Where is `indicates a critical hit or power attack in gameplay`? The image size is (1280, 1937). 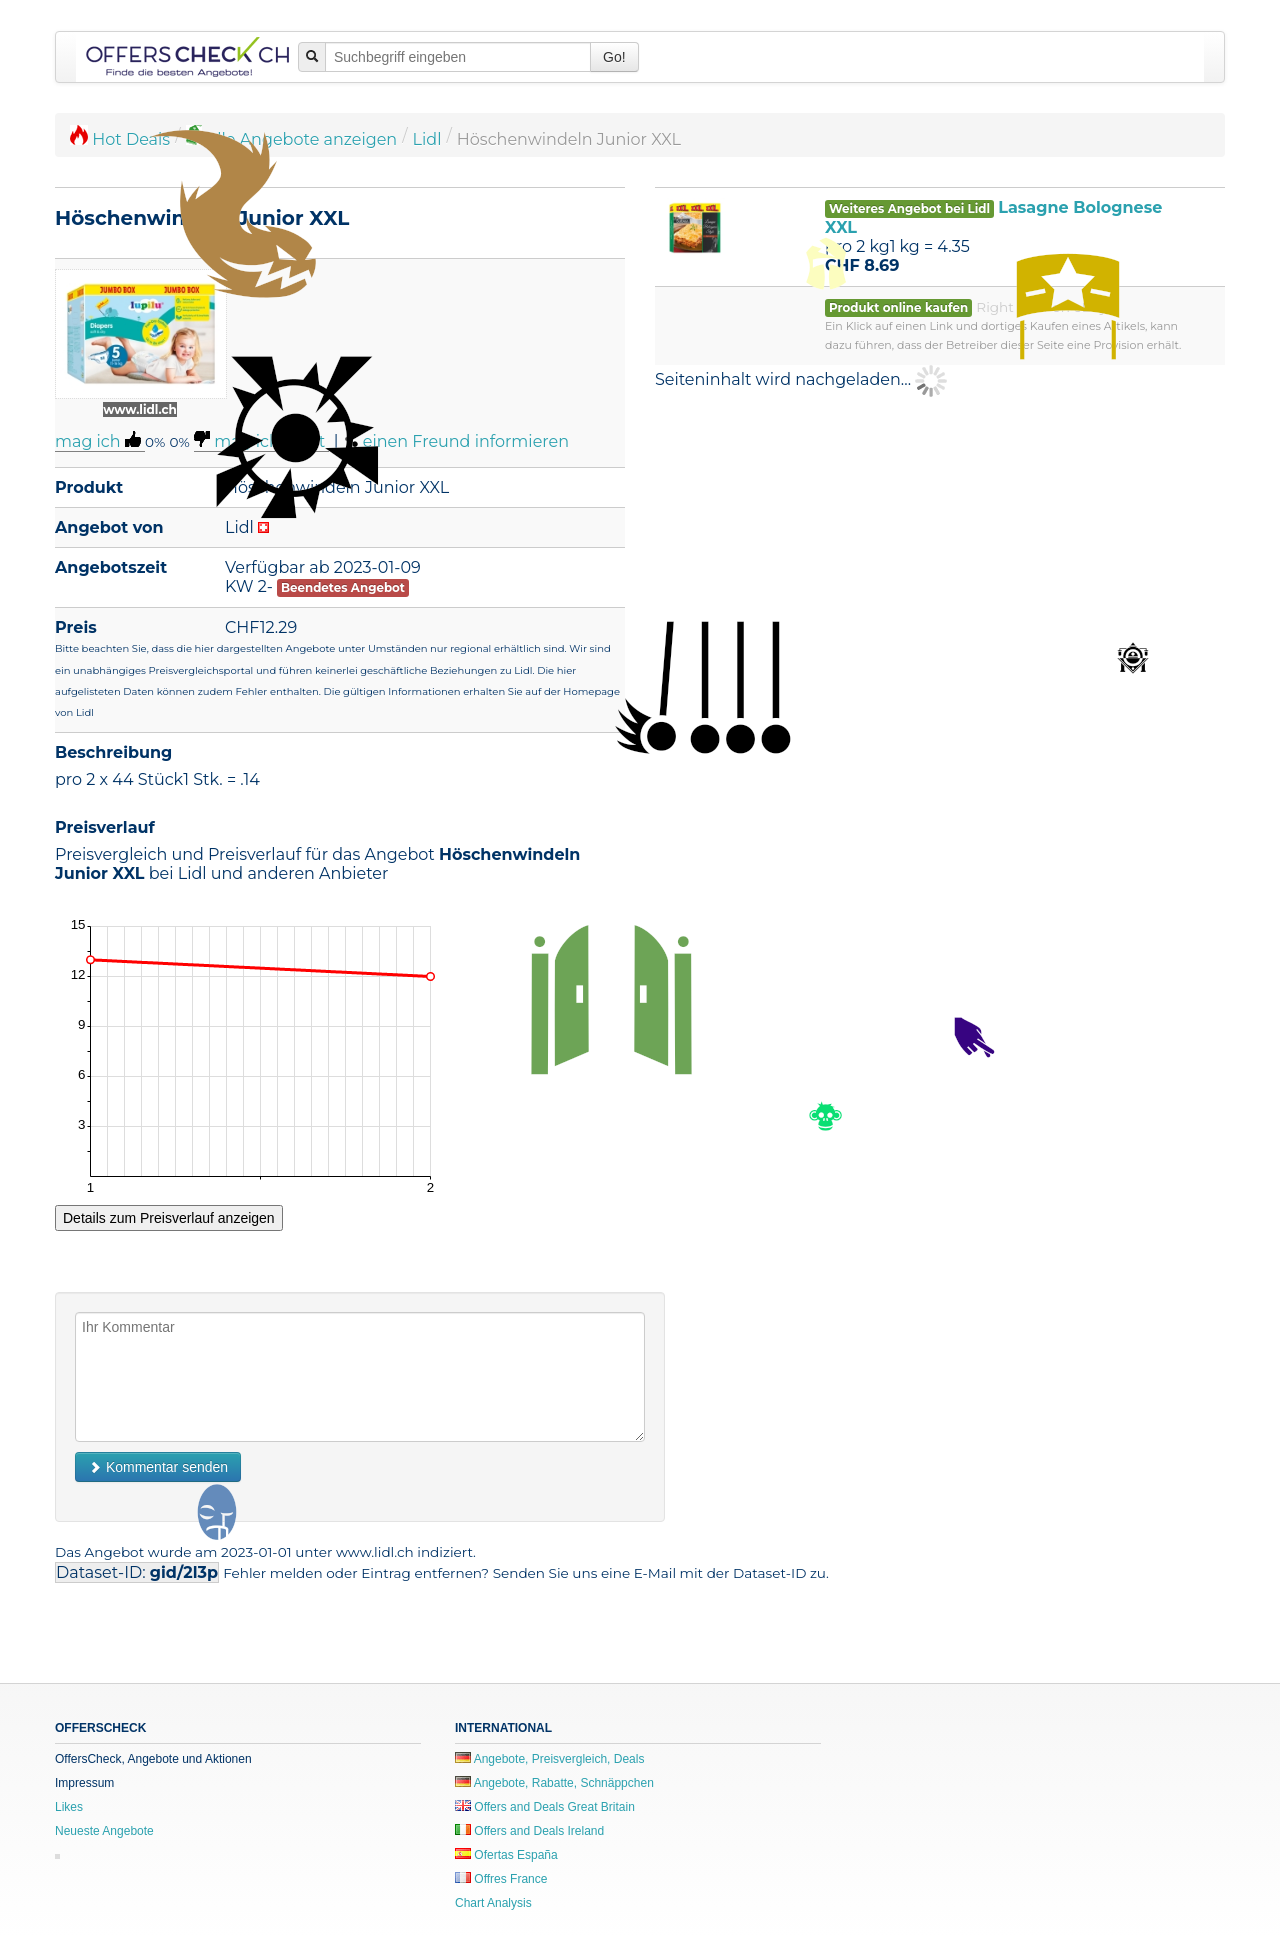 indicates a critical hit or power attack in gameplay is located at coordinates (297, 437).